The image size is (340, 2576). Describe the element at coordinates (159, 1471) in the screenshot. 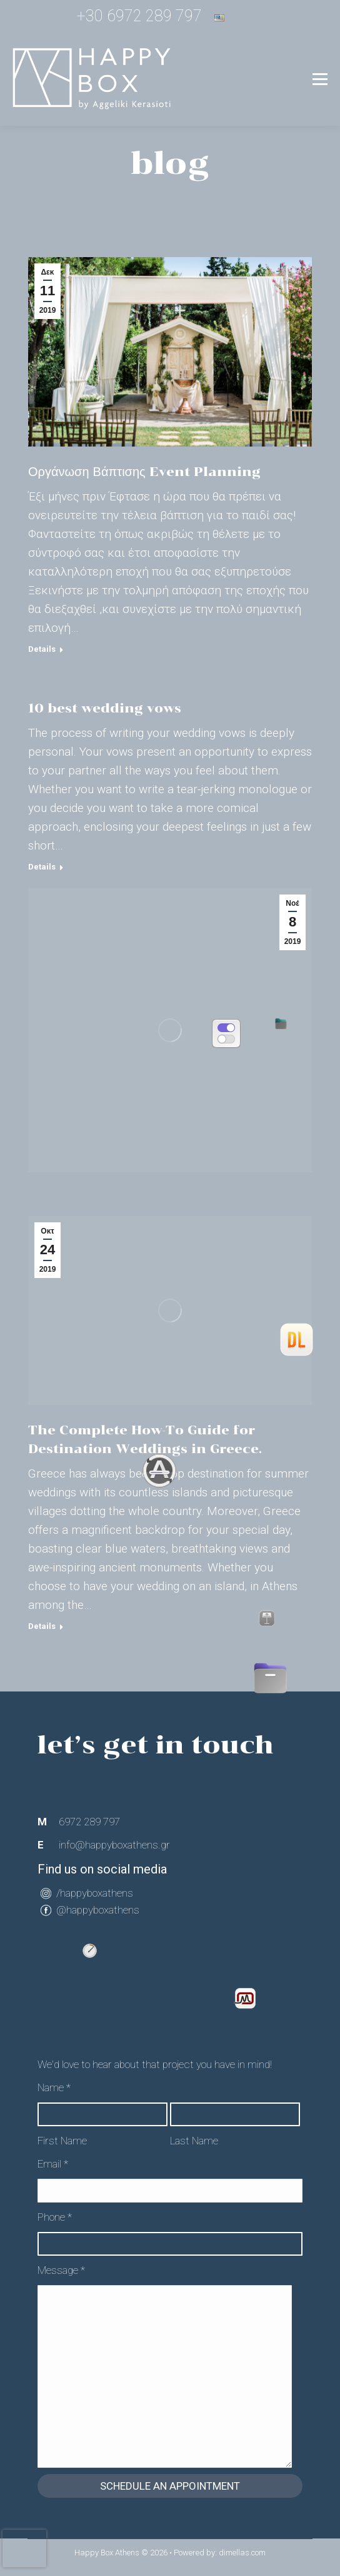

I see `check for available software updates` at that location.